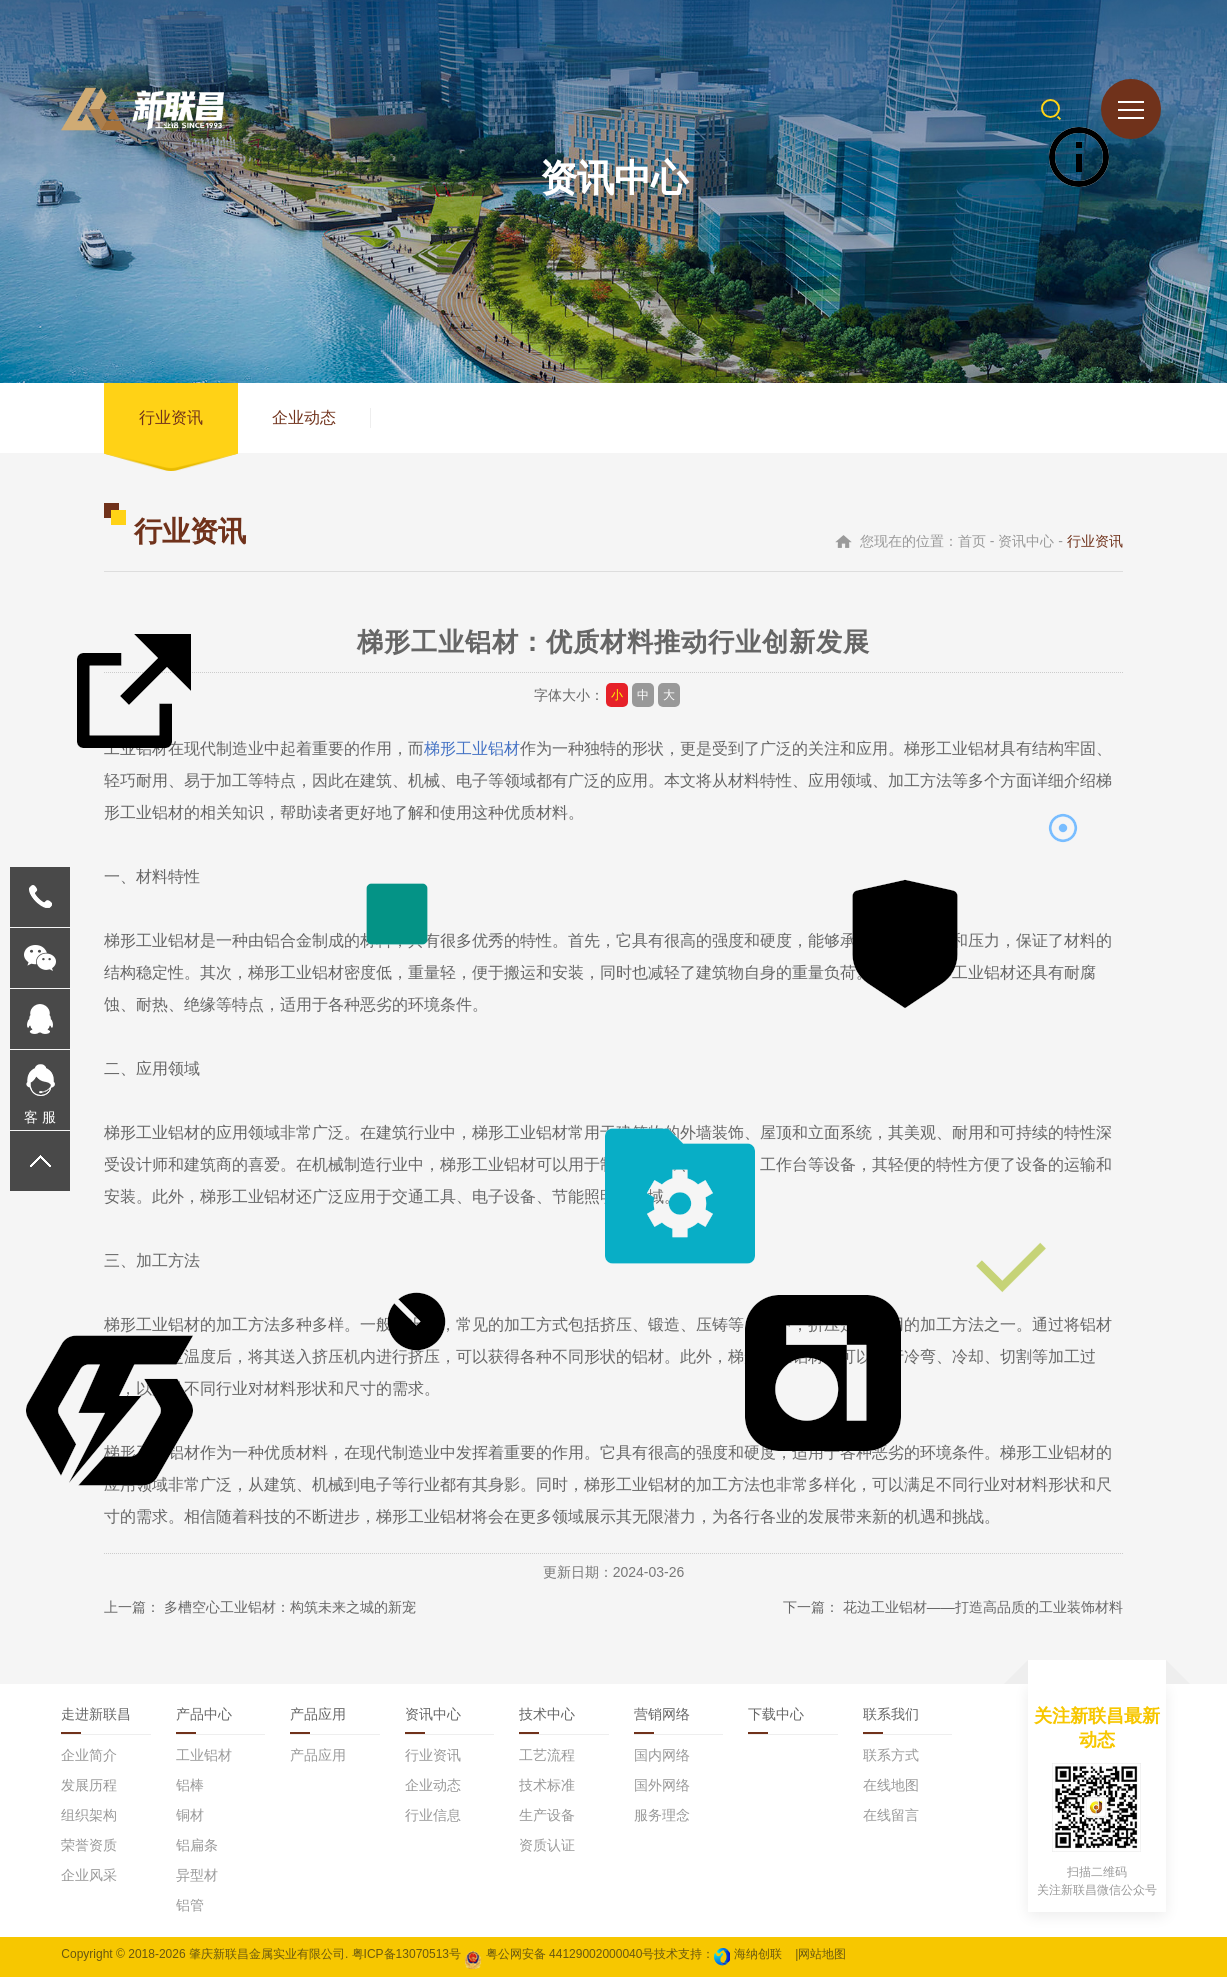 This screenshot has width=1227, height=1977. Describe the element at coordinates (397, 914) in the screenshot. I see `stop media playback` at that location.